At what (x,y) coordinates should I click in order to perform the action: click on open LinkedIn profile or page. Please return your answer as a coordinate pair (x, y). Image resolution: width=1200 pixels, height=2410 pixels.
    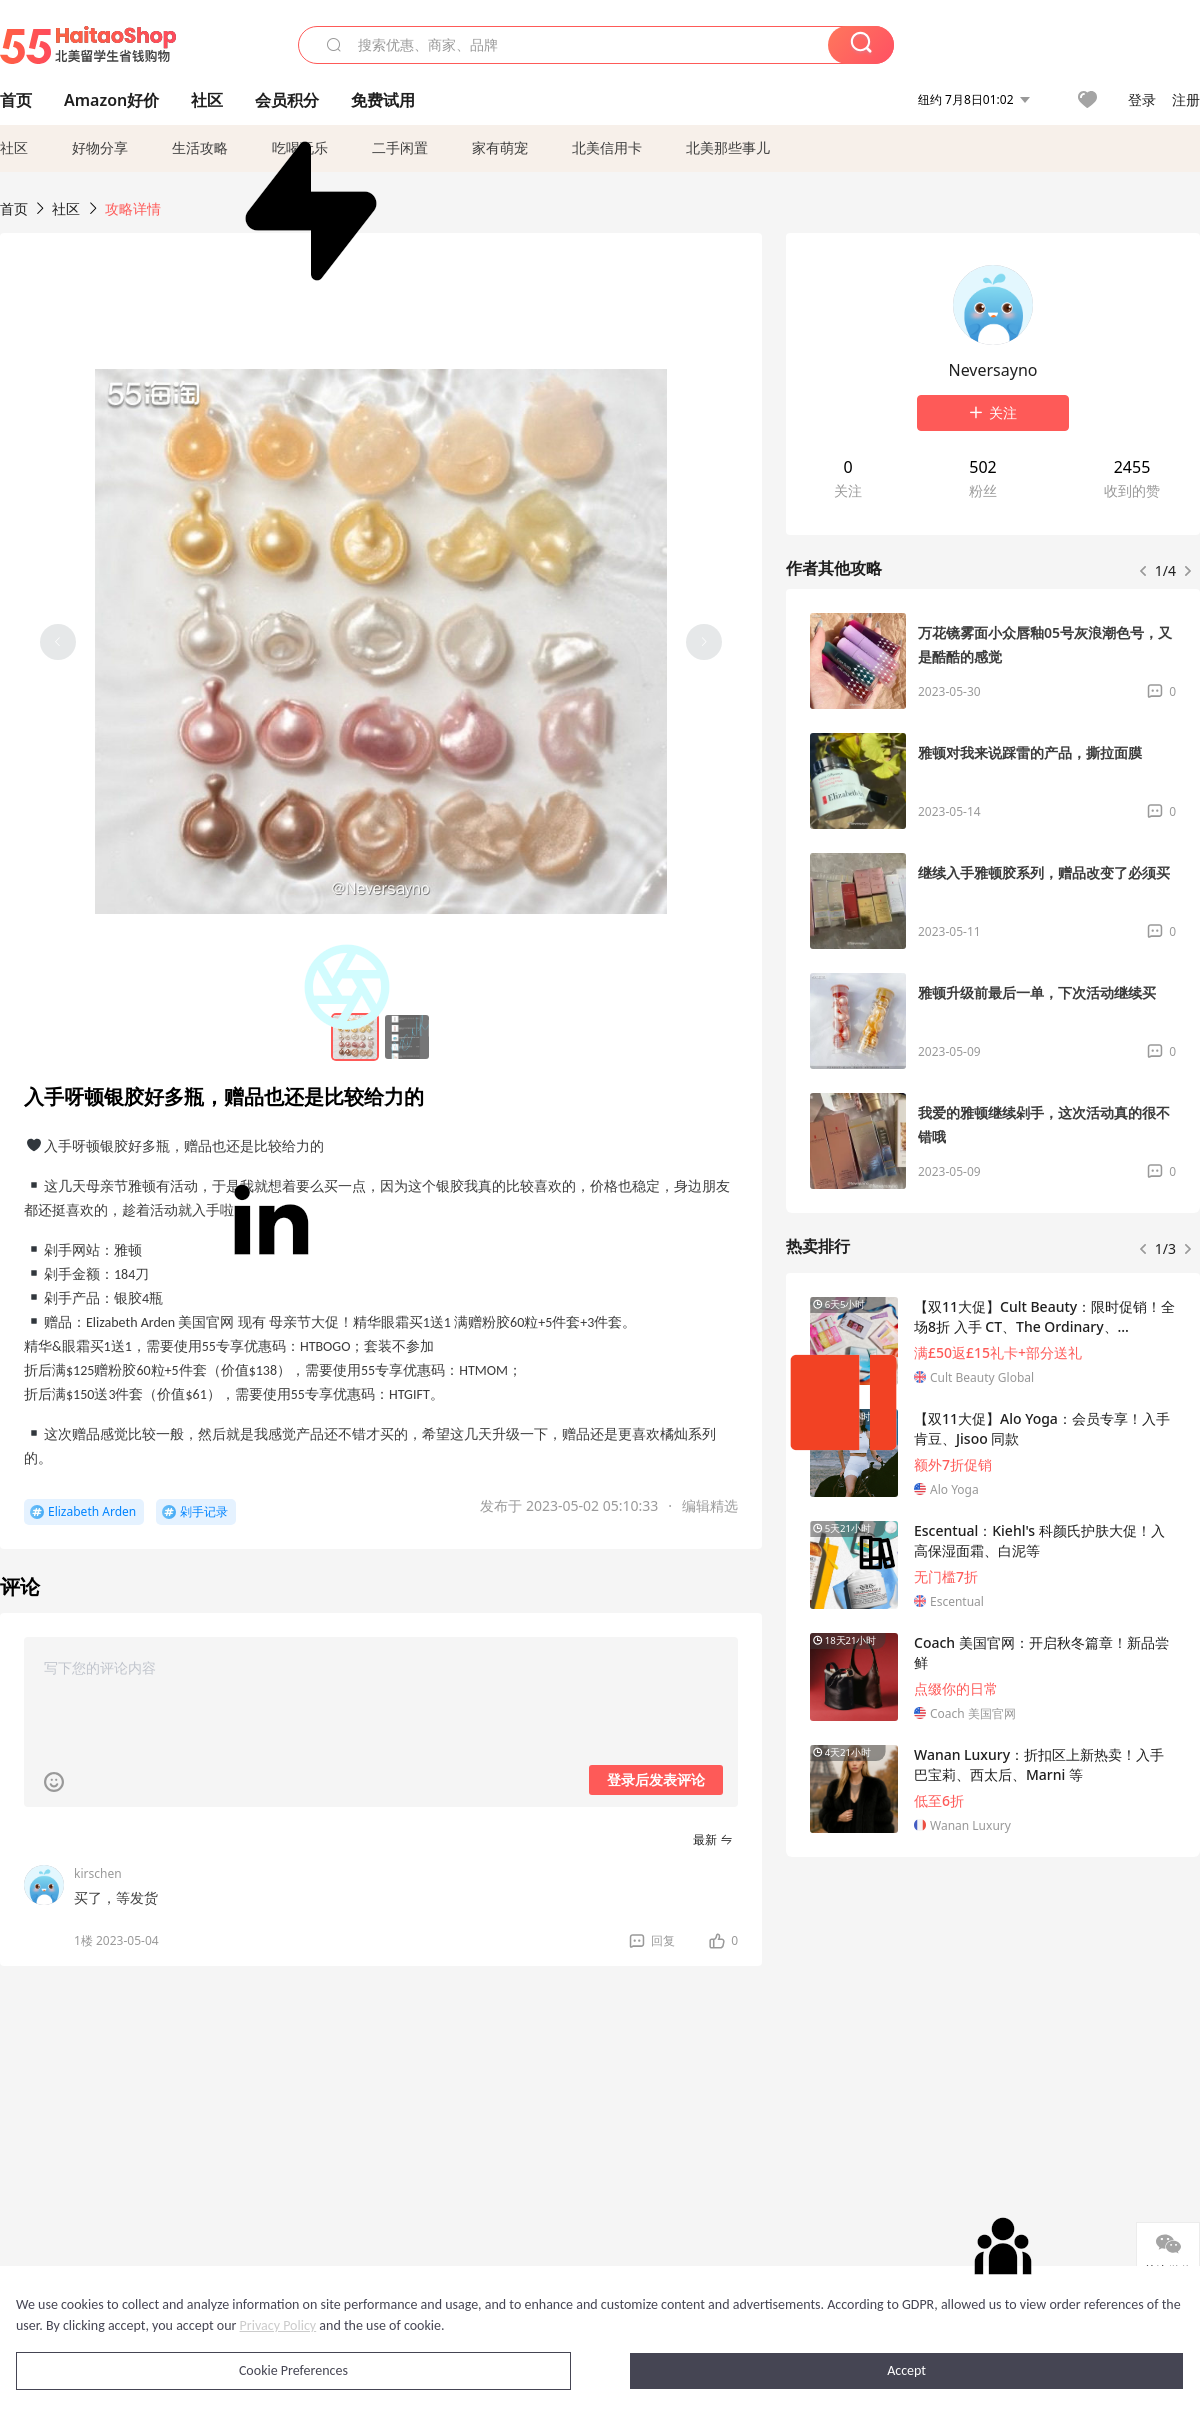
    Looking at the image, I should click on (269, 1219).